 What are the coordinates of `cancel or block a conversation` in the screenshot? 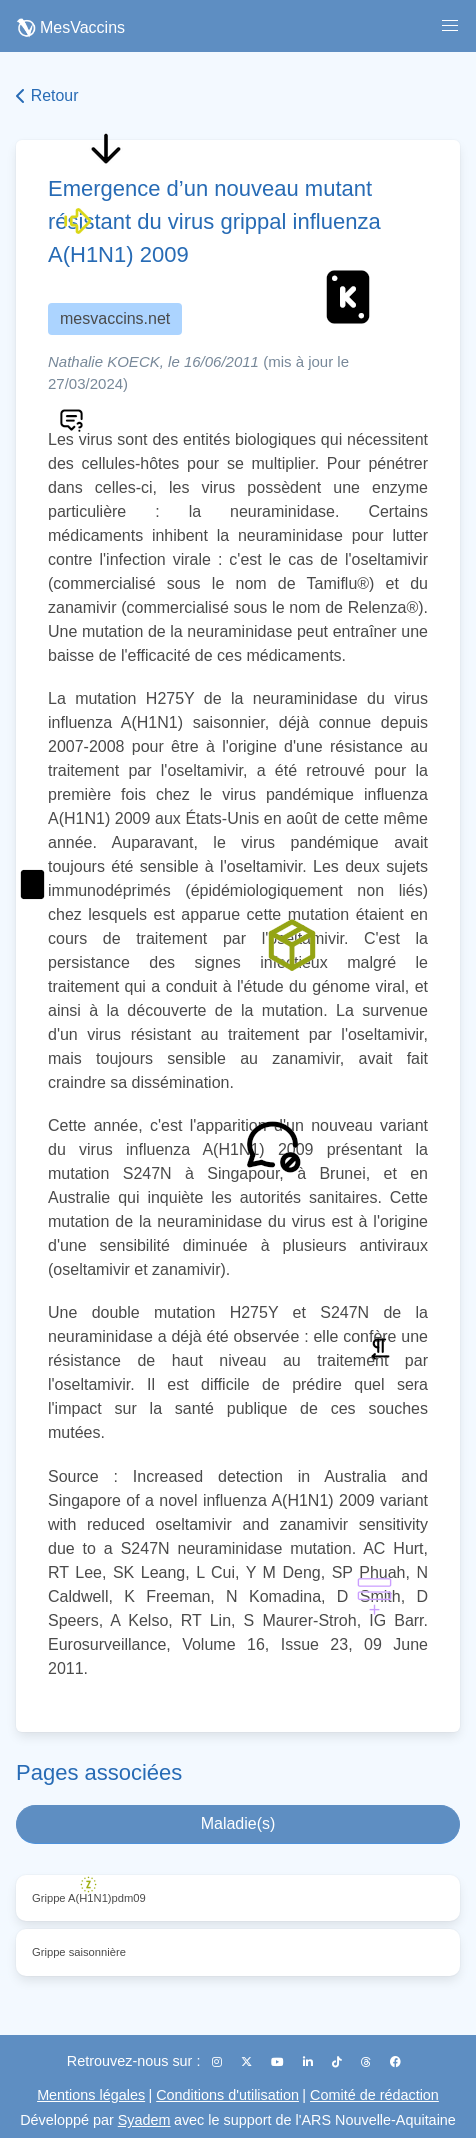 It's located at (272, 1144).